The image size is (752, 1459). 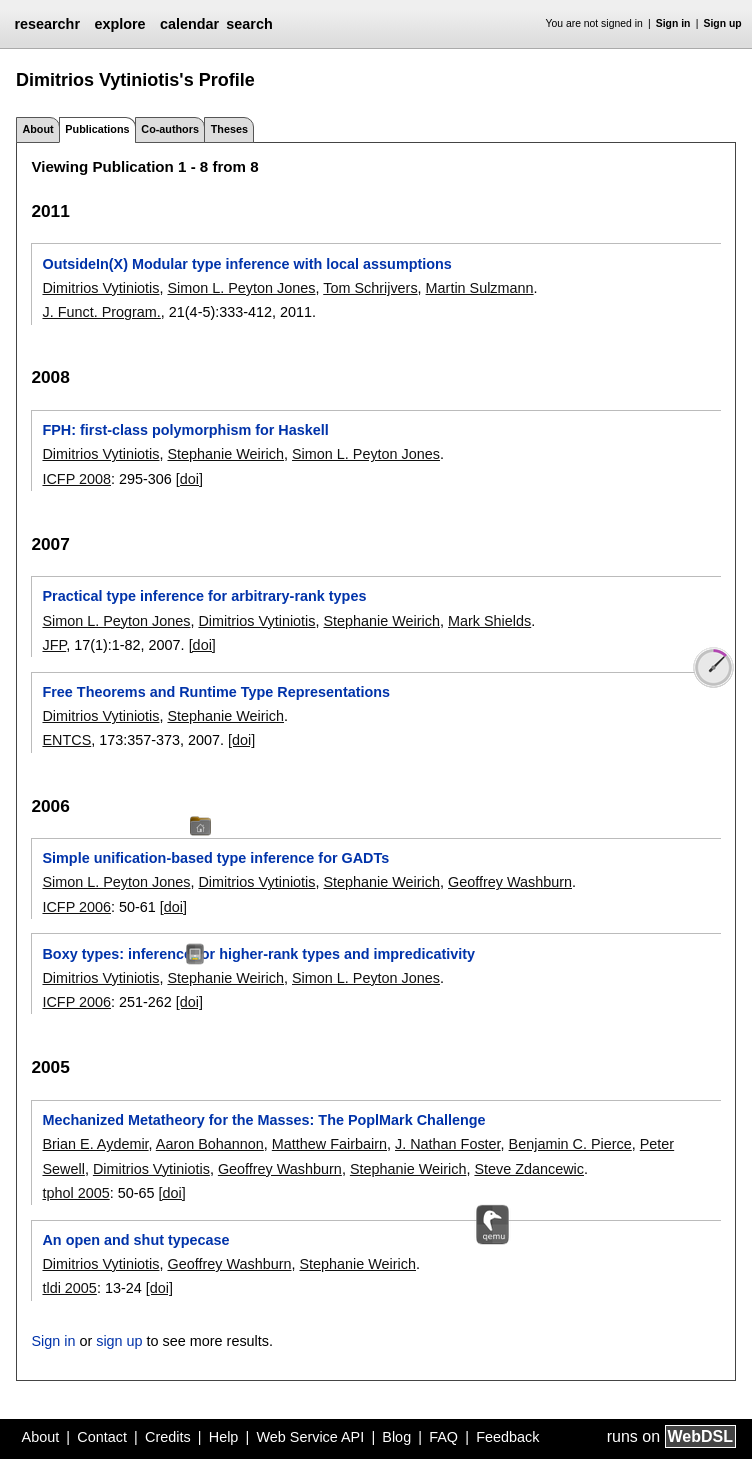 What do you see at coordinates (492, 1224) in the screenshot?
I see `qemu virtual disk image file` at bounding box center [492, 1224].